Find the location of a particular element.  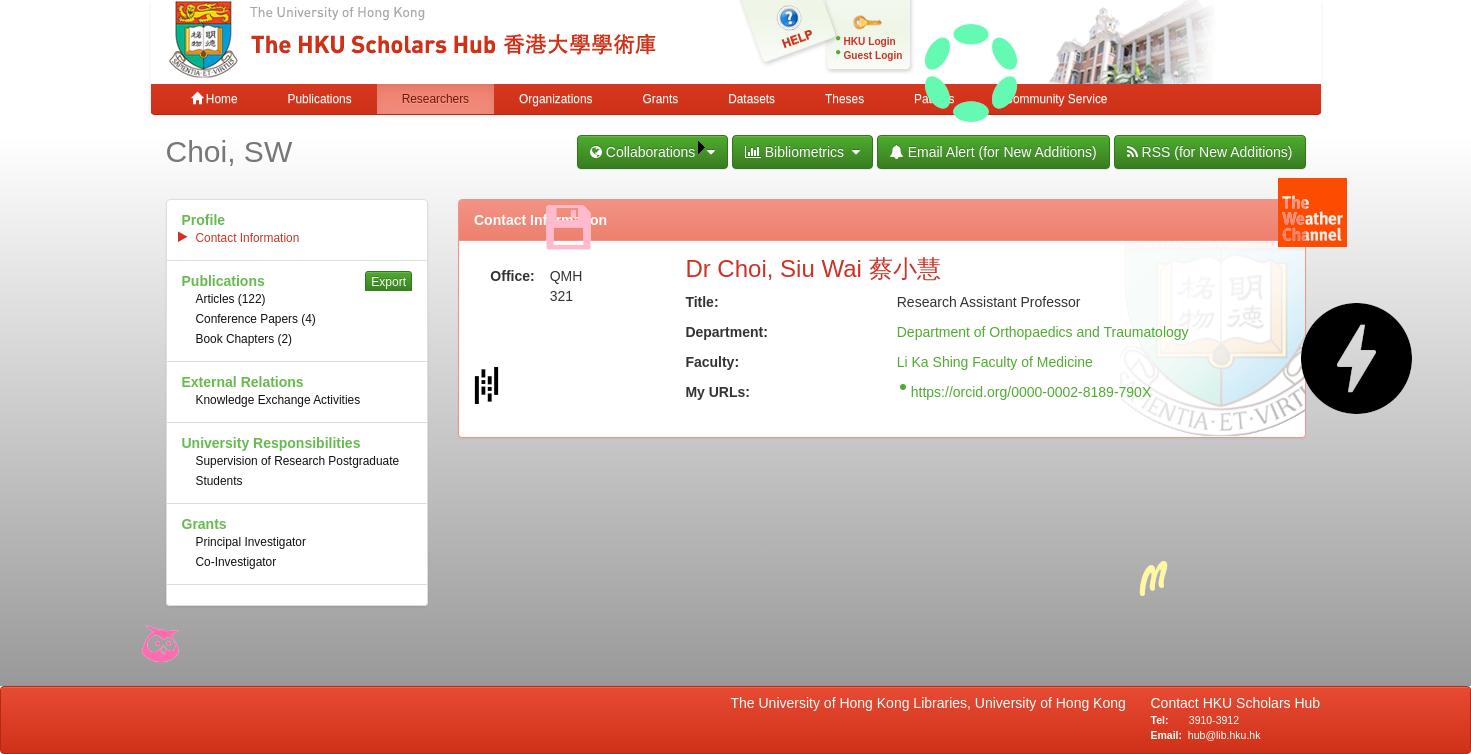

open hootsuite social media management app is located at coordinates (160, 643).